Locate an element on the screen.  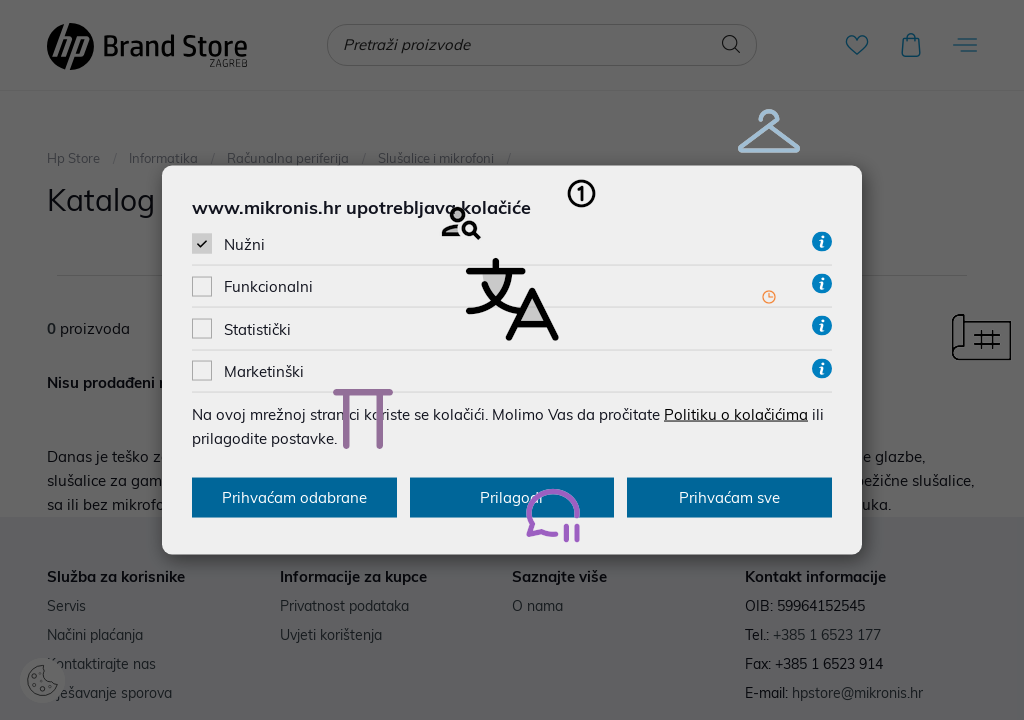
access mathematical or scientific functions is located at coordinates (363, 419).